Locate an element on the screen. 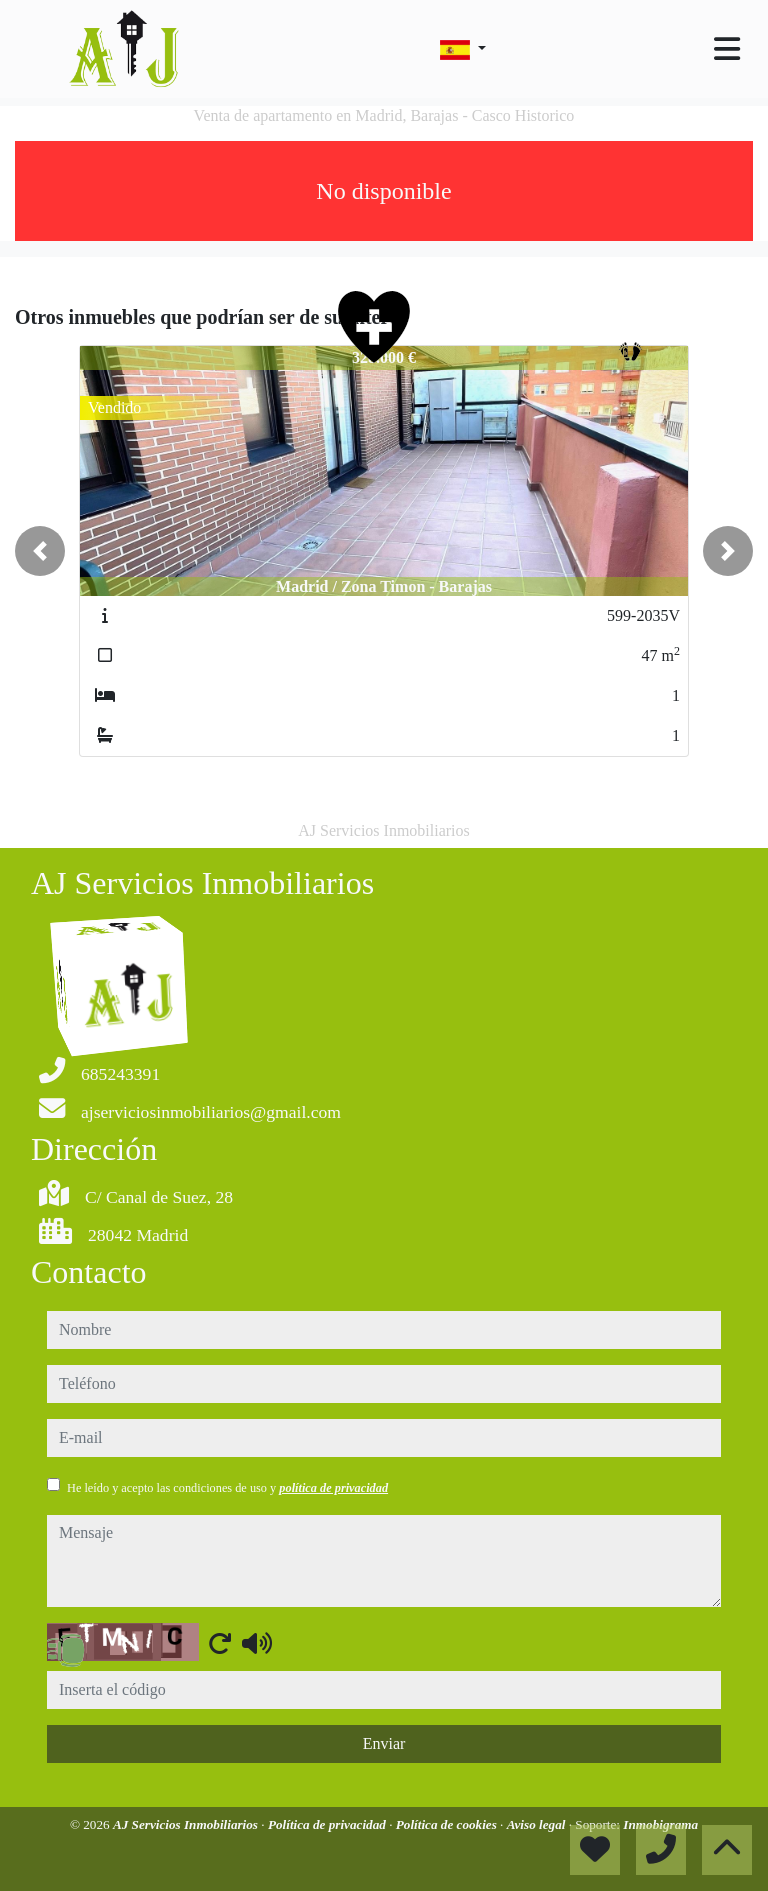  add to favorites is located at coordinates (374, 327).